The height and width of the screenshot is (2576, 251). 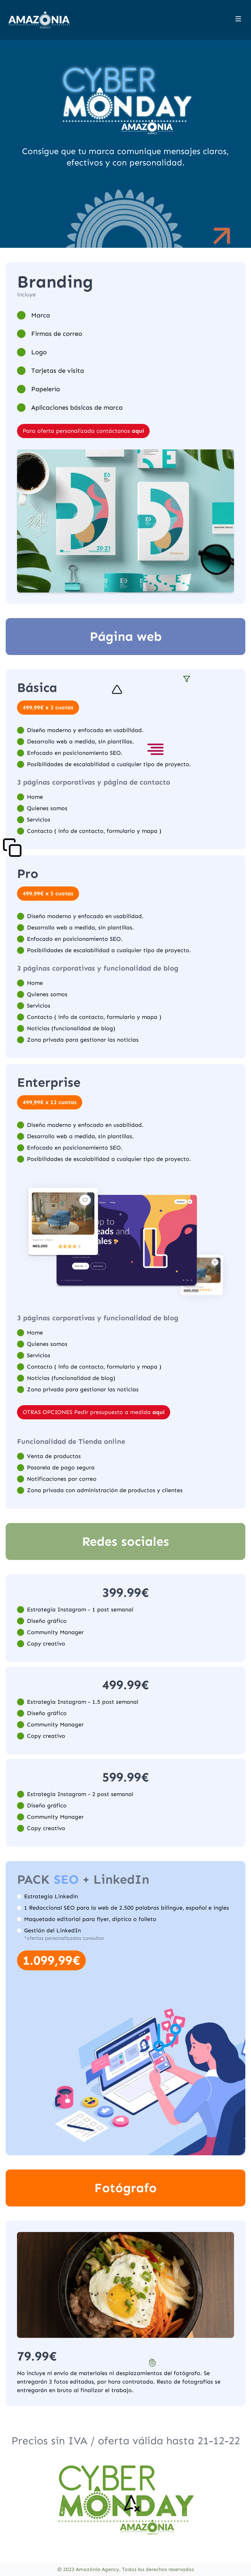 What do you see at coordinates (155, 749) in the screenshot?
I see `align text to the right` at bounding box center [155, 749].